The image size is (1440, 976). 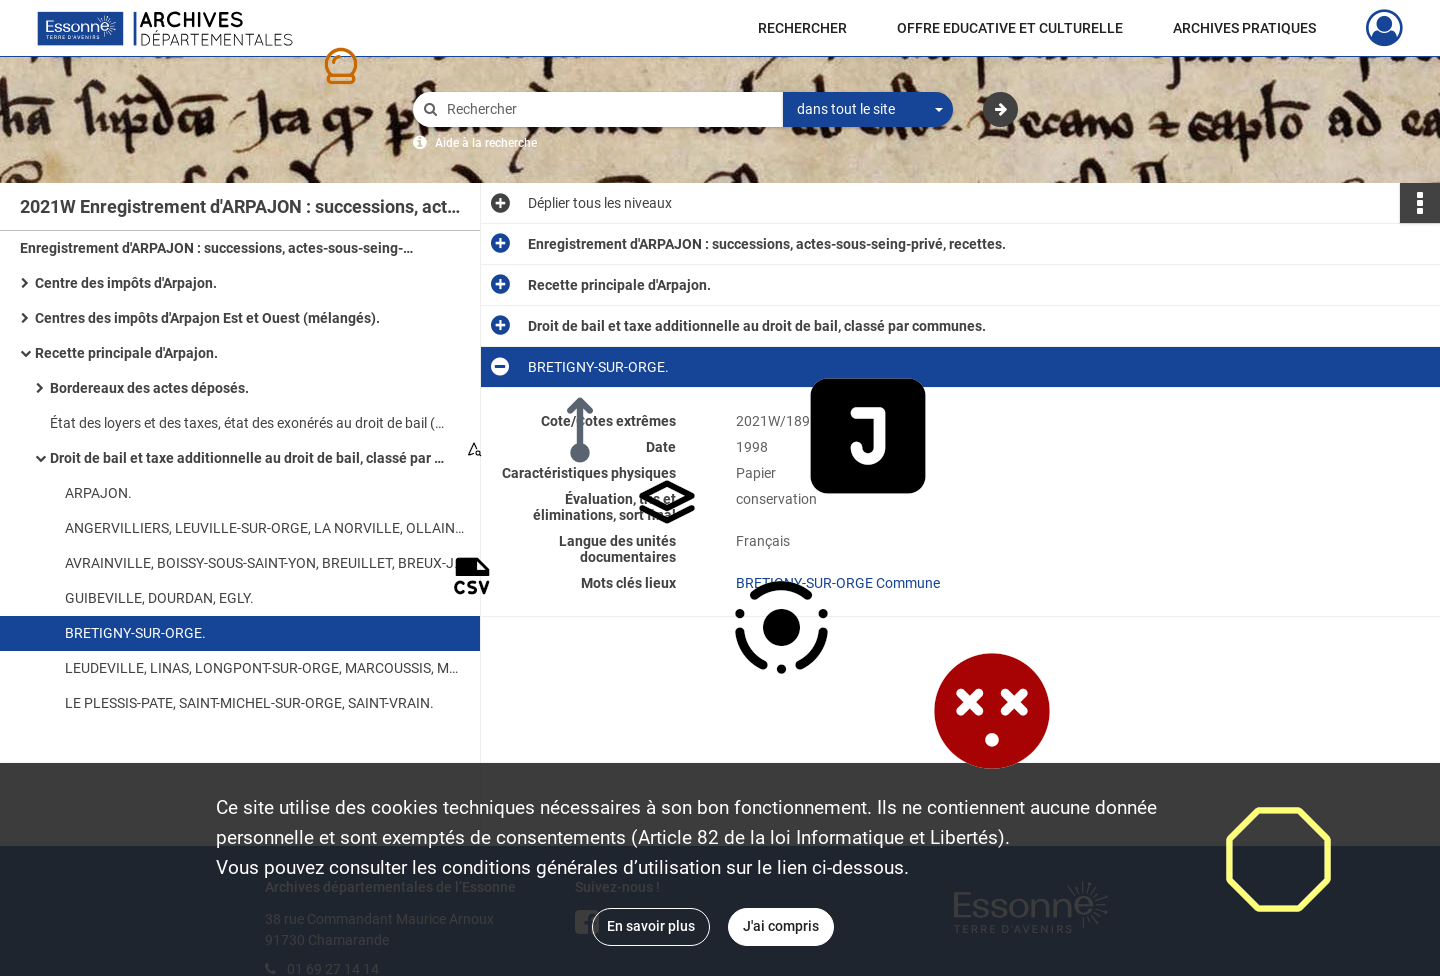 What do you see at coordinates (580, 430) in the screenshot?
I see `scroll to top of page` at bounding box center [580, 430].